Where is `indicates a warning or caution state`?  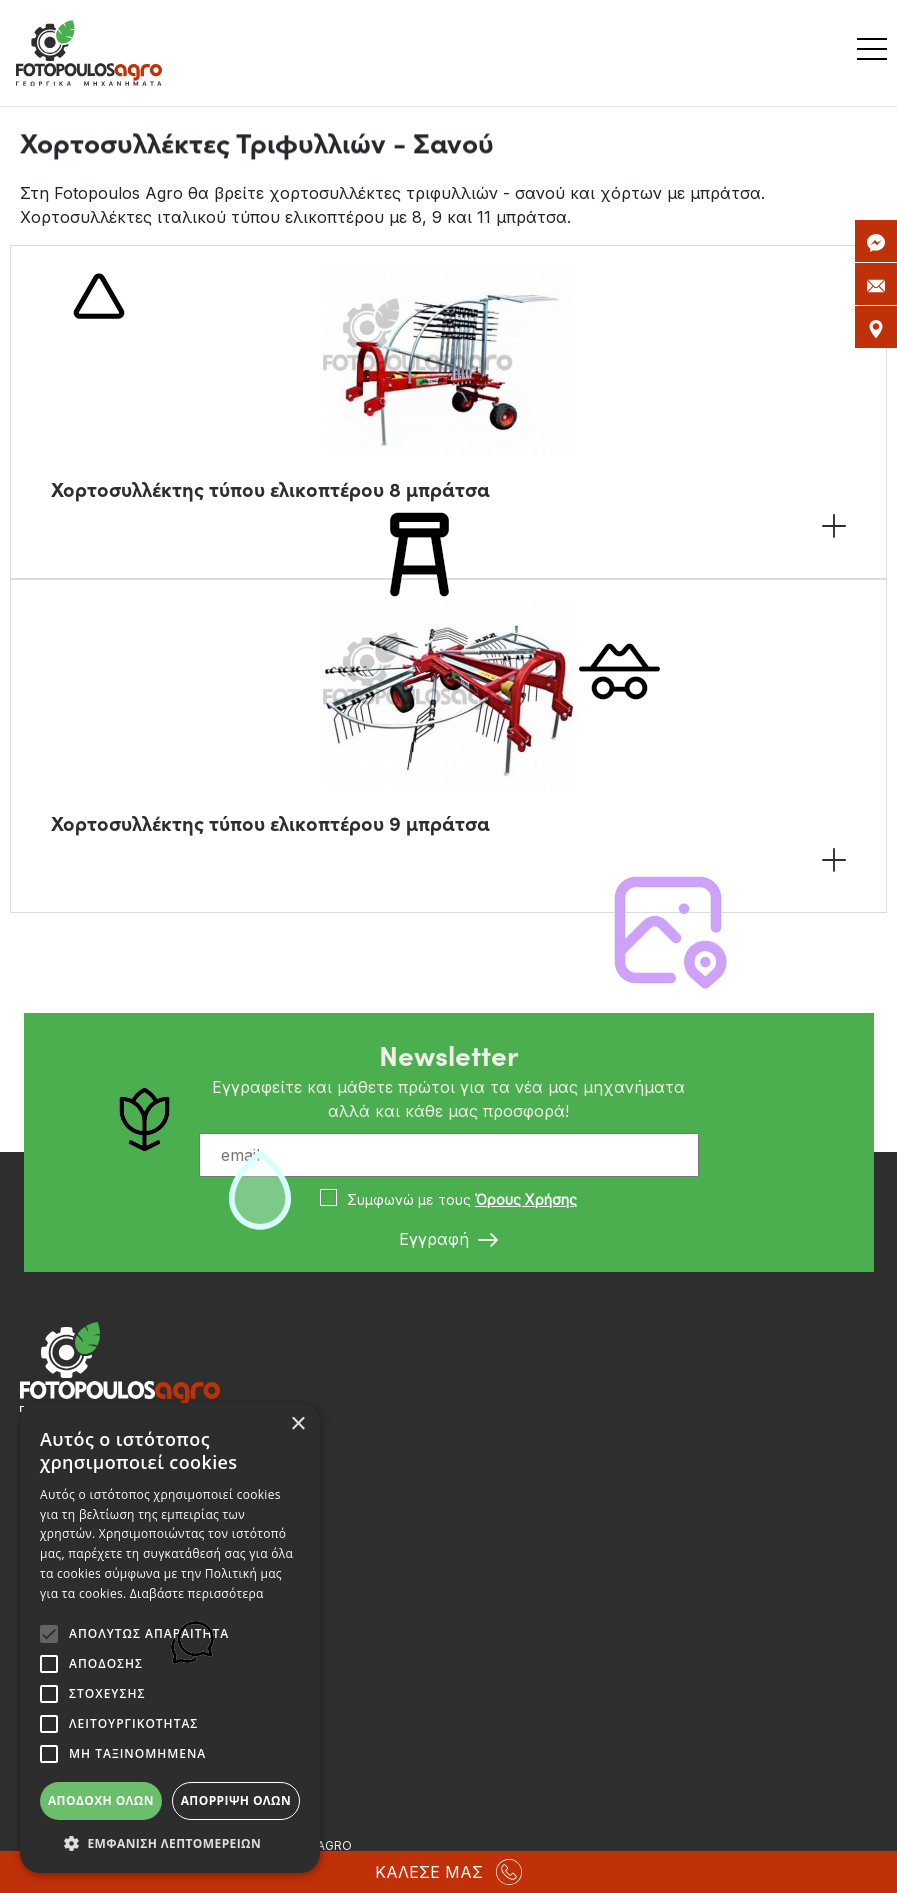
indicates a warning or caution state is located at coordinates (99, 297).